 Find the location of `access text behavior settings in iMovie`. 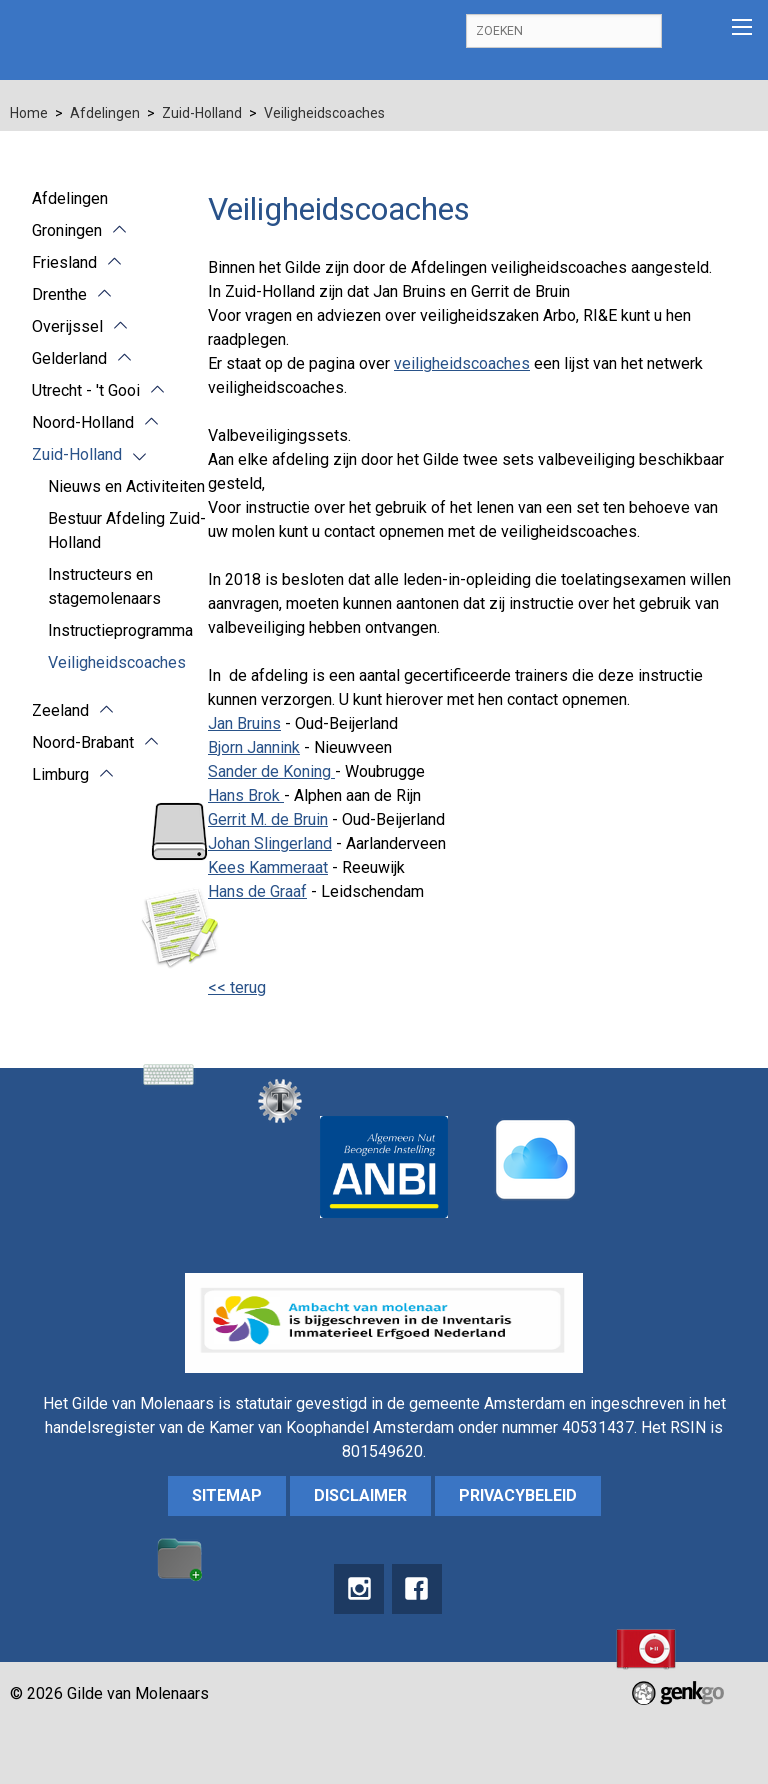

access text behavior settings in iMovie is located at coordinates (280, 1101).